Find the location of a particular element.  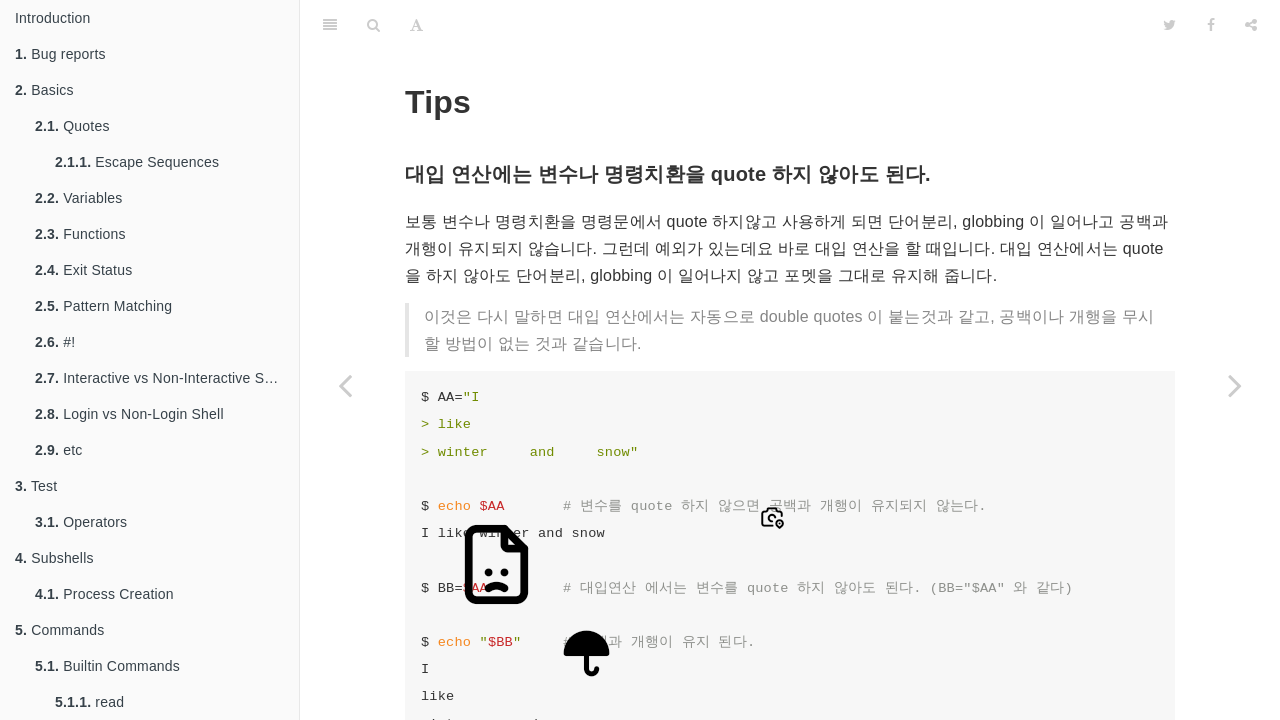

view weather protection or rain forecast is located at coordinates (586, 653).